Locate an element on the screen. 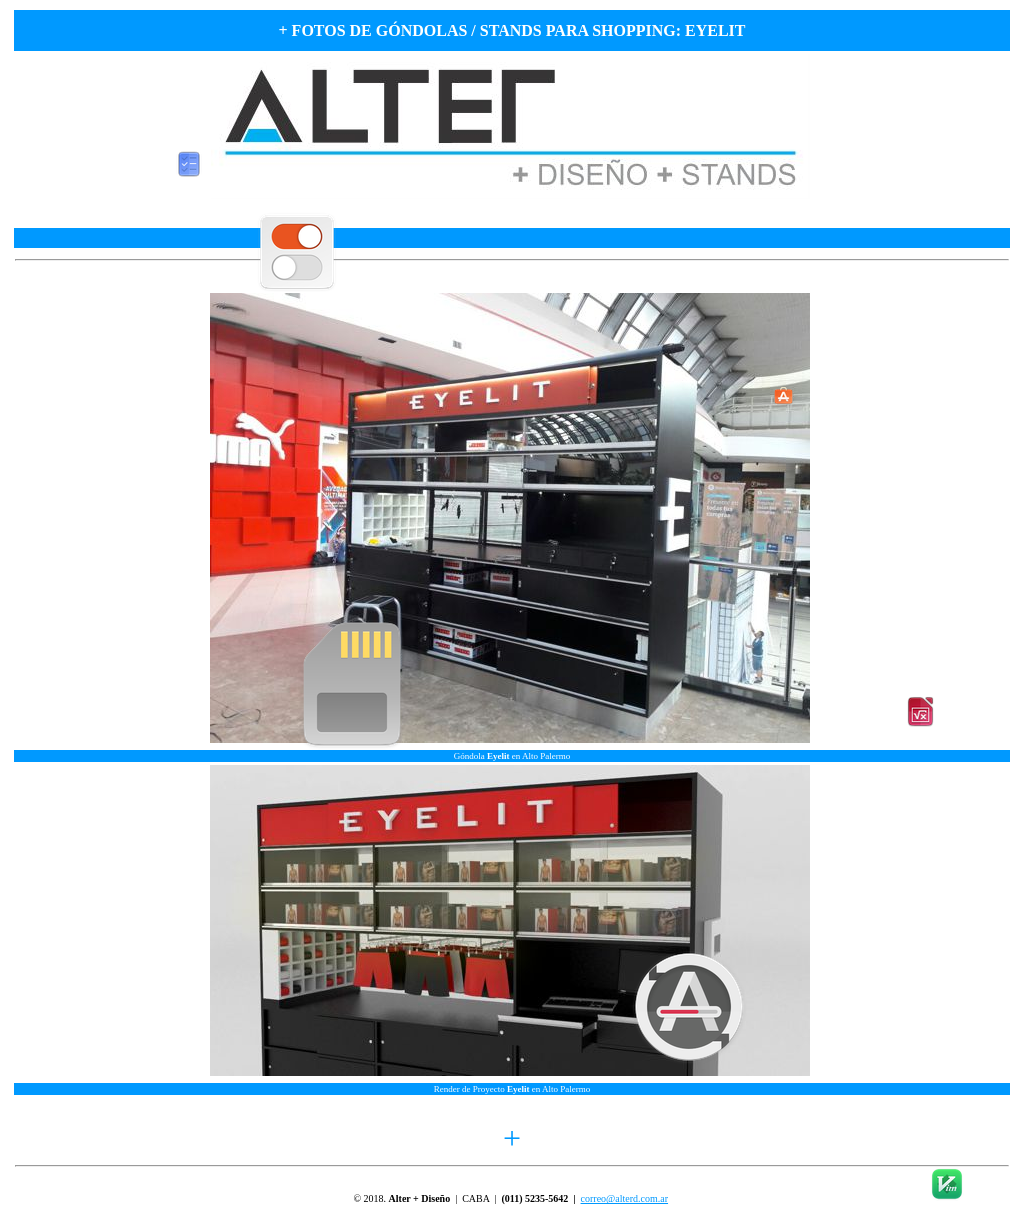 The width and height of the screenshot is (1024, 1215). check for and install system software updates is located at coordinates (689, 1007).